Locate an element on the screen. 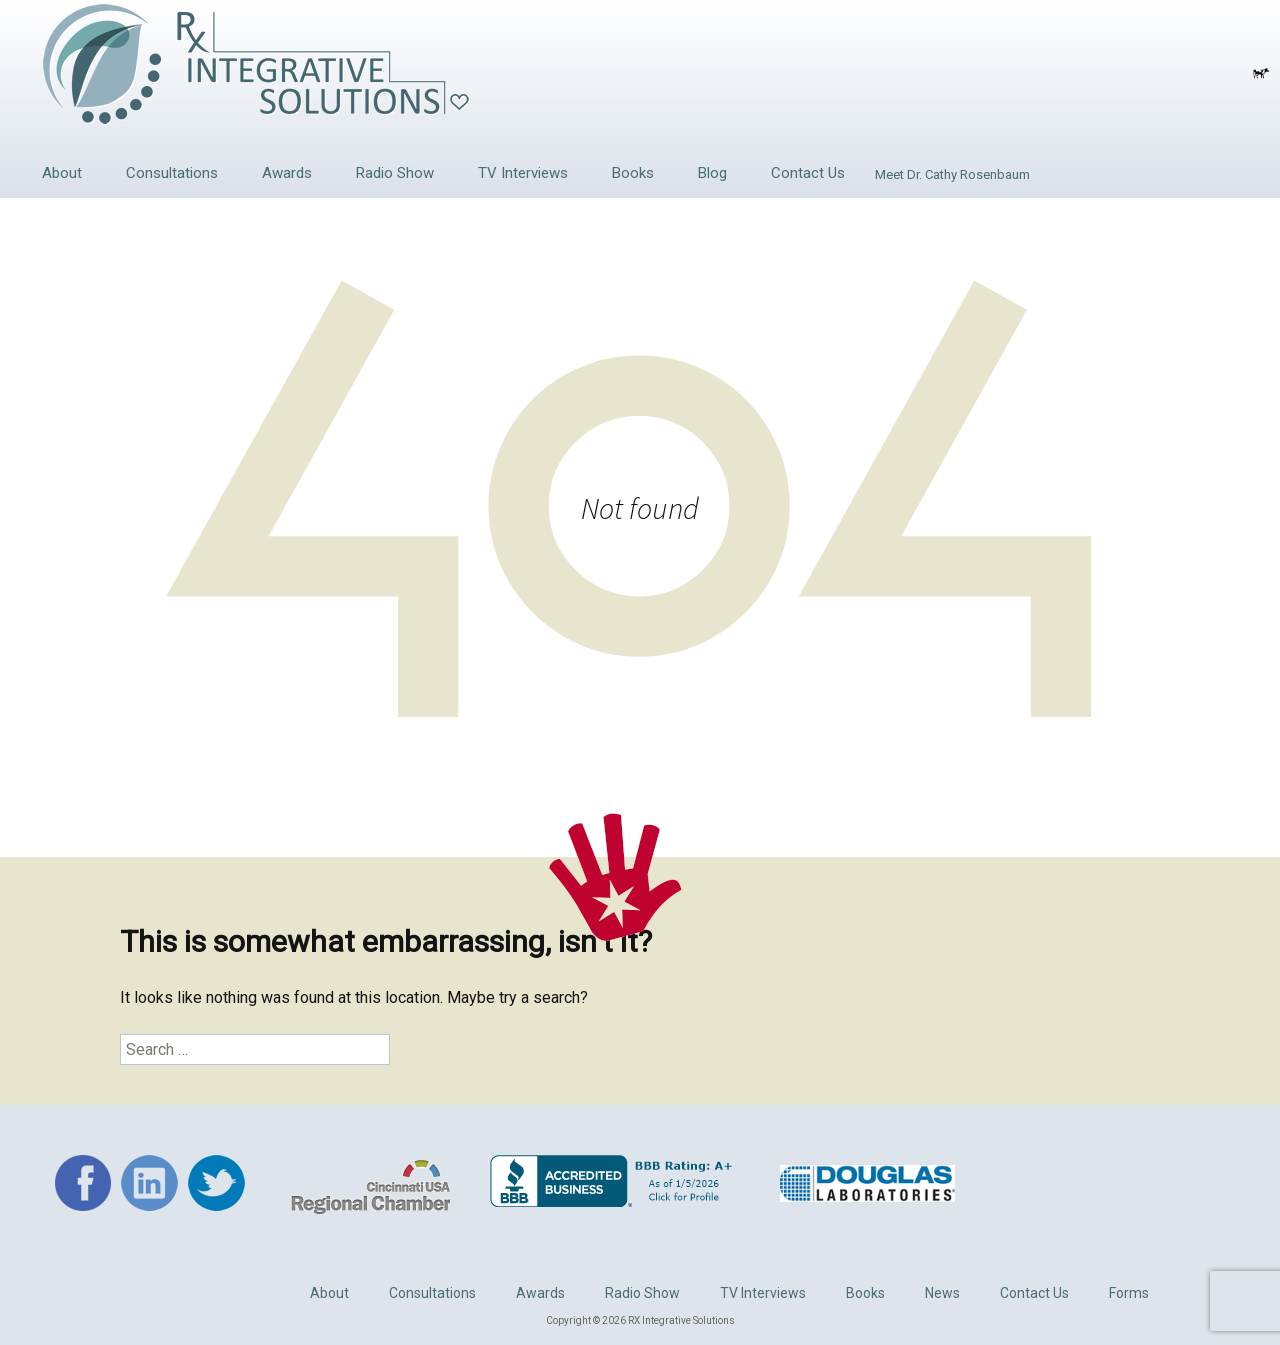 The width and height of the screenshot is (1280, 1345). access farm or livestock management features is located at coordinates (1261, 73).